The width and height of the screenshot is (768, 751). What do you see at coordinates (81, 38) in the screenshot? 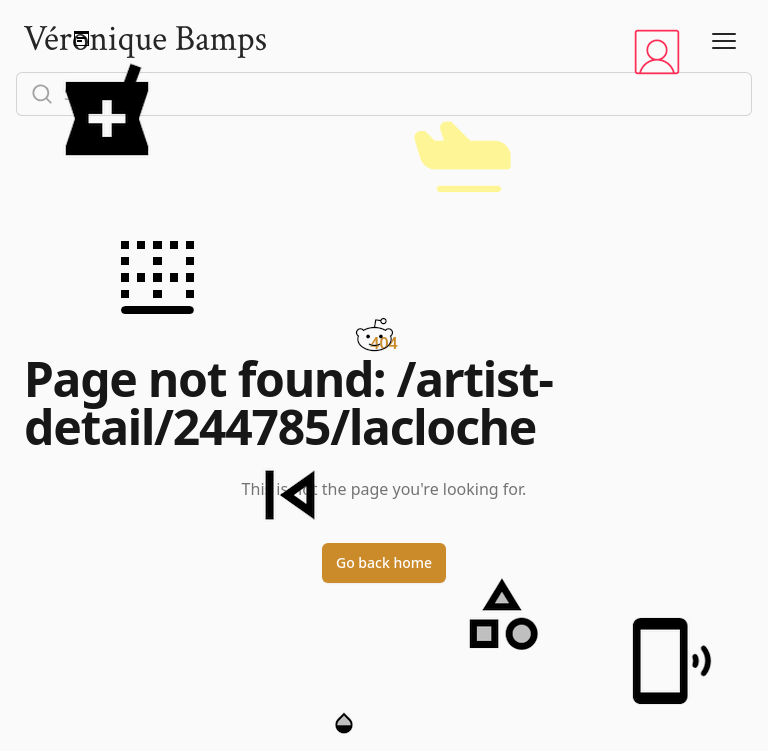
I see `open rich text editor` at bounding box center [81, 38].